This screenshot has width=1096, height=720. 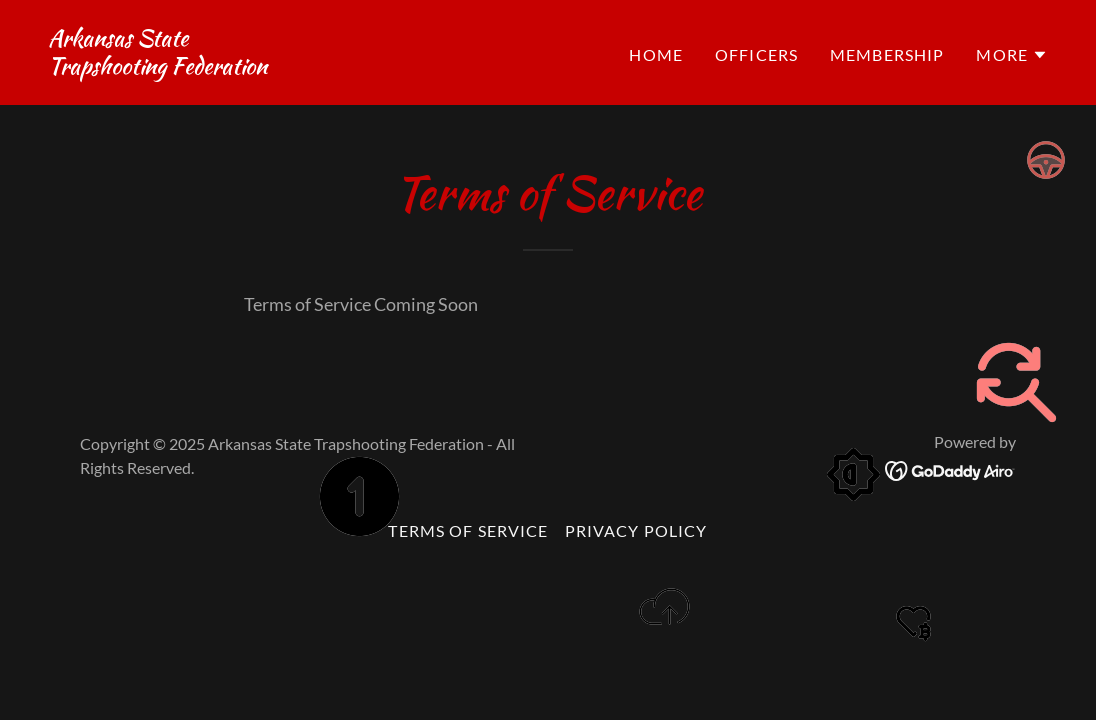 What do you see at coordinates (359, 496) in the screenshot?
I see `indicates the first step in a sequence or process` at bounding box center [359, 496].